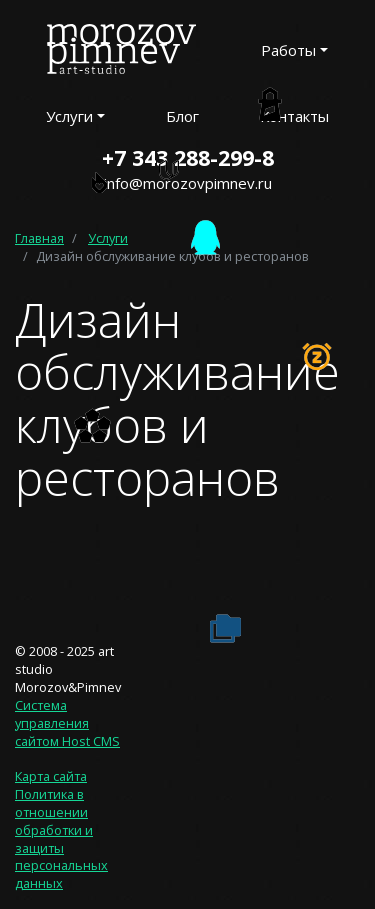 The height and width of the screenshot is (909, 375). I want to click on snooze an active alarm, so click(317, 356).